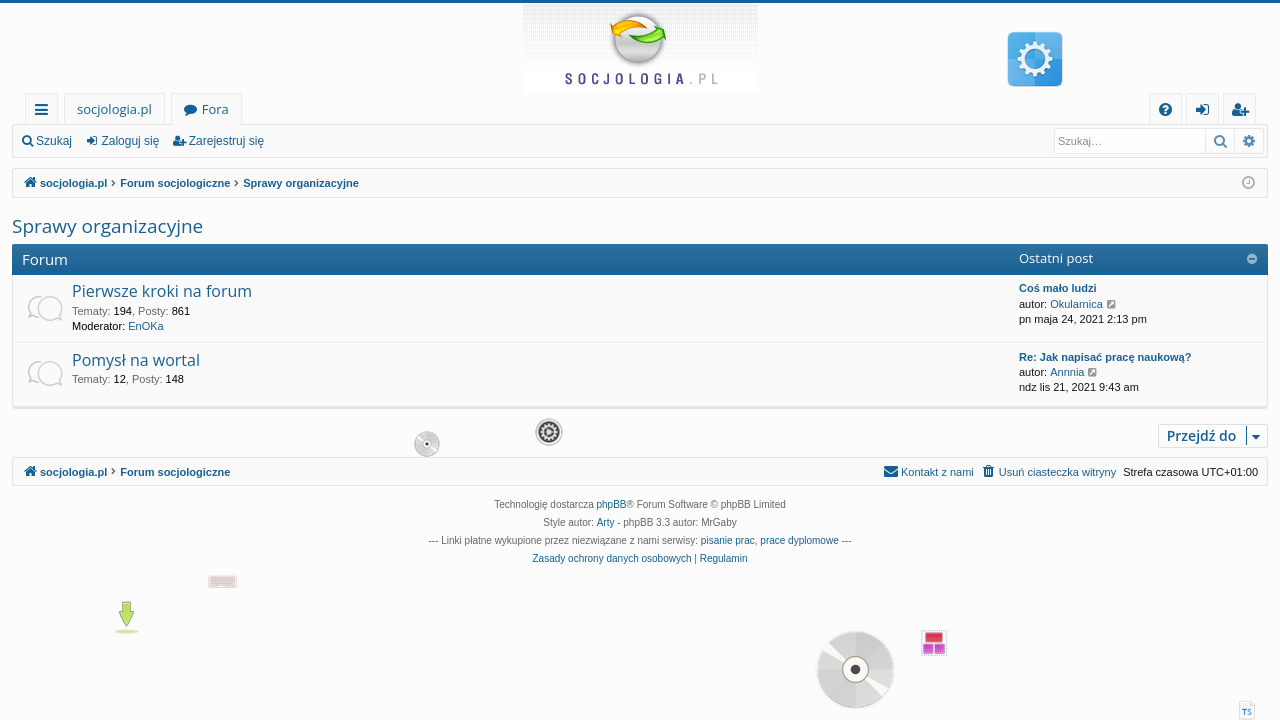 The image size is (1280, 720). What do you see at coordinates (934, 643) in the screenshot?
I see `select all items in the current view` at bounding box center [934, 643].